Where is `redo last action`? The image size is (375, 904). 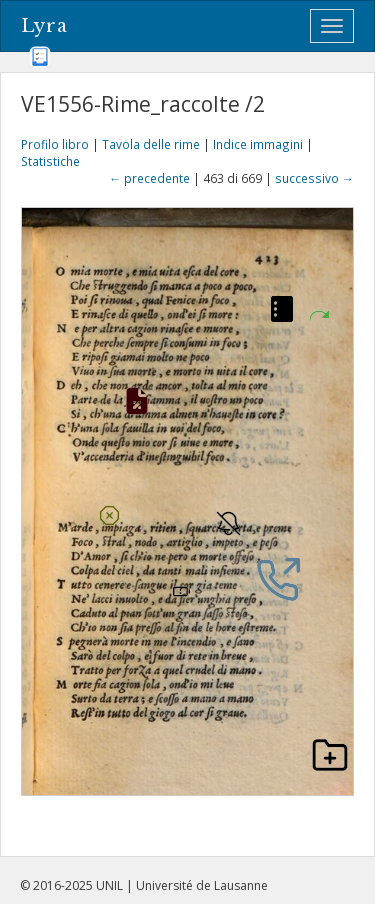
redo last action is located at coordinates (319, 315).